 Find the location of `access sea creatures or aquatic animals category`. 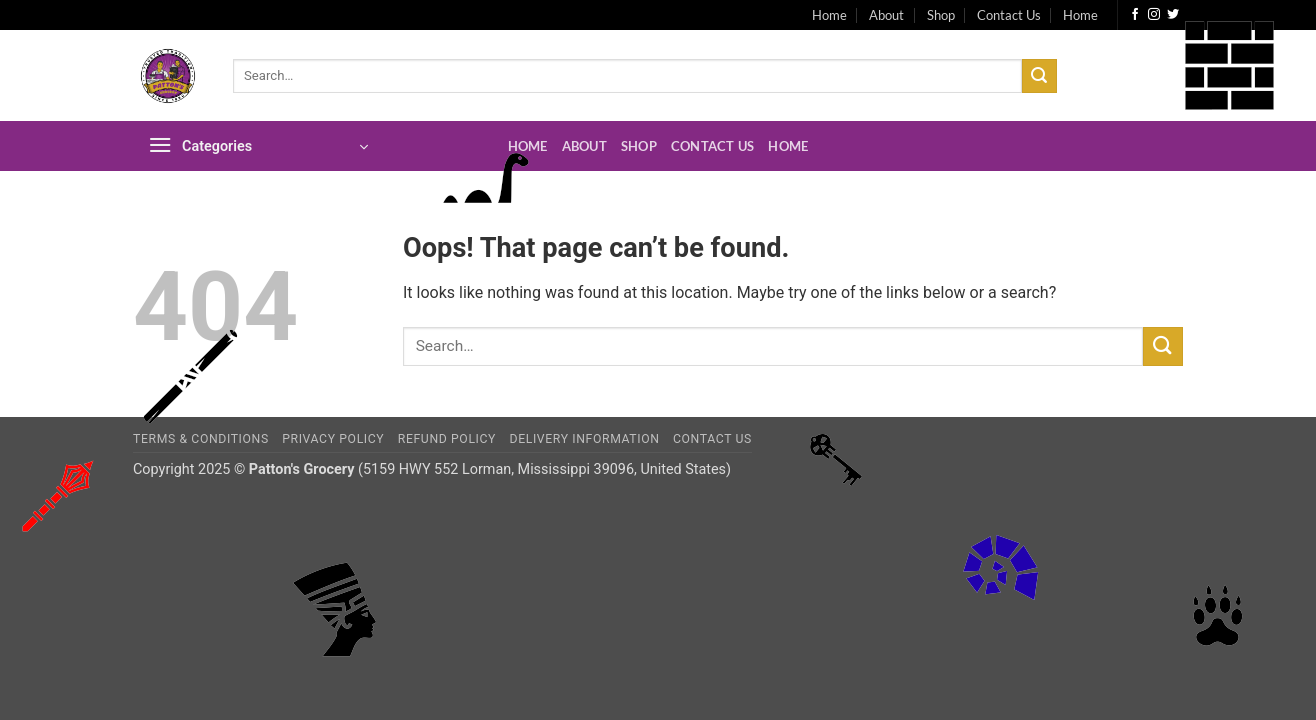

access sea creatures or aquatic animals category is located at coordinates (486, 178).